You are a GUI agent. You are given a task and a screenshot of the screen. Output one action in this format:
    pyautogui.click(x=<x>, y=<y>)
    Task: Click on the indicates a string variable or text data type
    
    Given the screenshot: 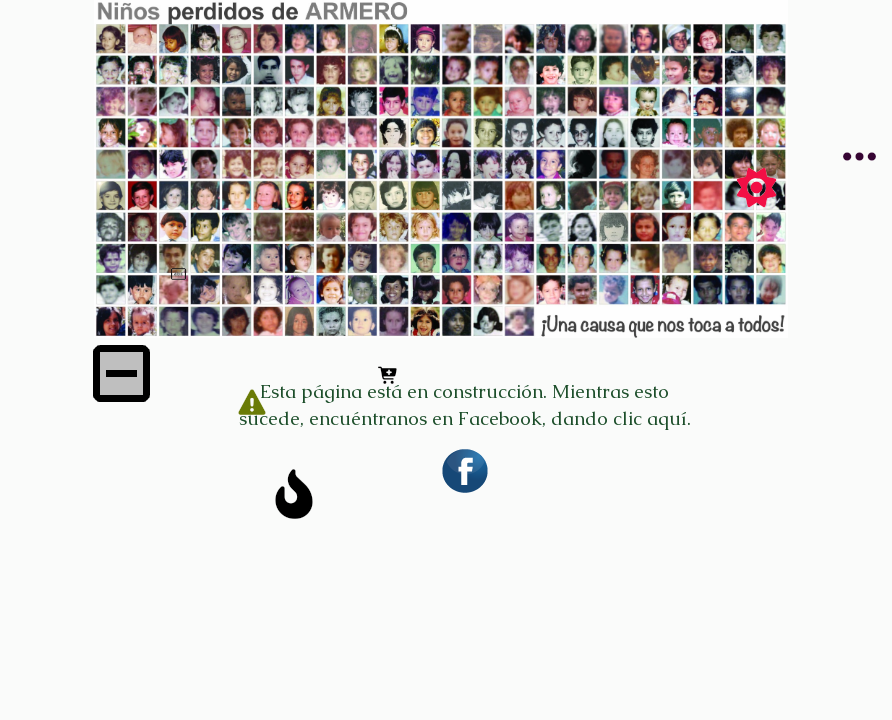 What is the action you would take?
    pyautogui.click(x=178, y=274)
    